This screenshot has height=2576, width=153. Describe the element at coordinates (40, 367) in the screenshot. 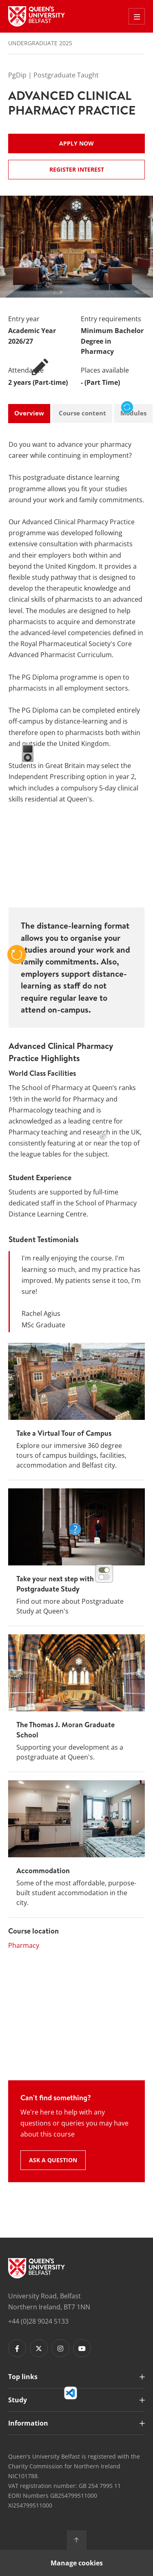

I see `access office or productivity applications` at that location.